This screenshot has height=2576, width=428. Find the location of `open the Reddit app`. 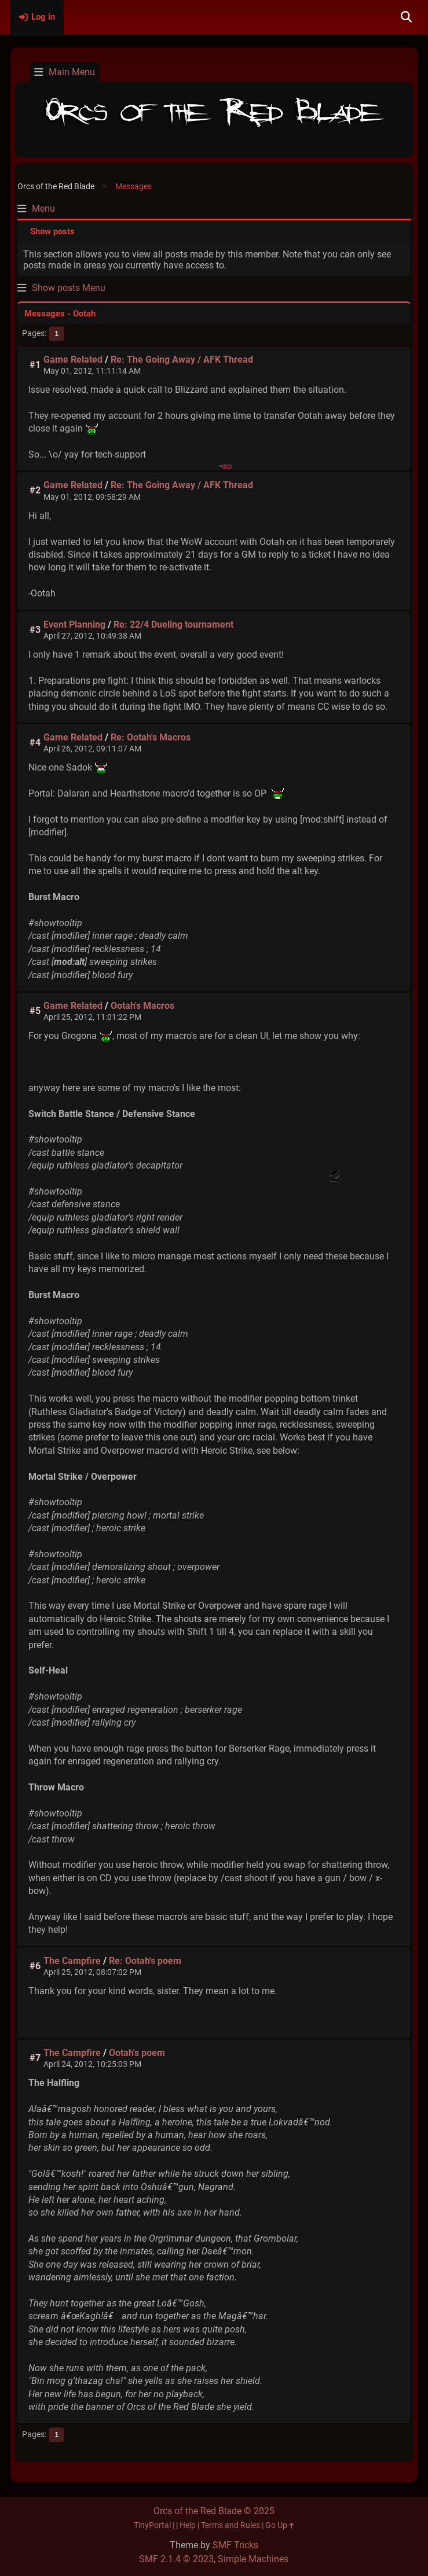

open the Reddit app is located at coordinates (336, 1175).